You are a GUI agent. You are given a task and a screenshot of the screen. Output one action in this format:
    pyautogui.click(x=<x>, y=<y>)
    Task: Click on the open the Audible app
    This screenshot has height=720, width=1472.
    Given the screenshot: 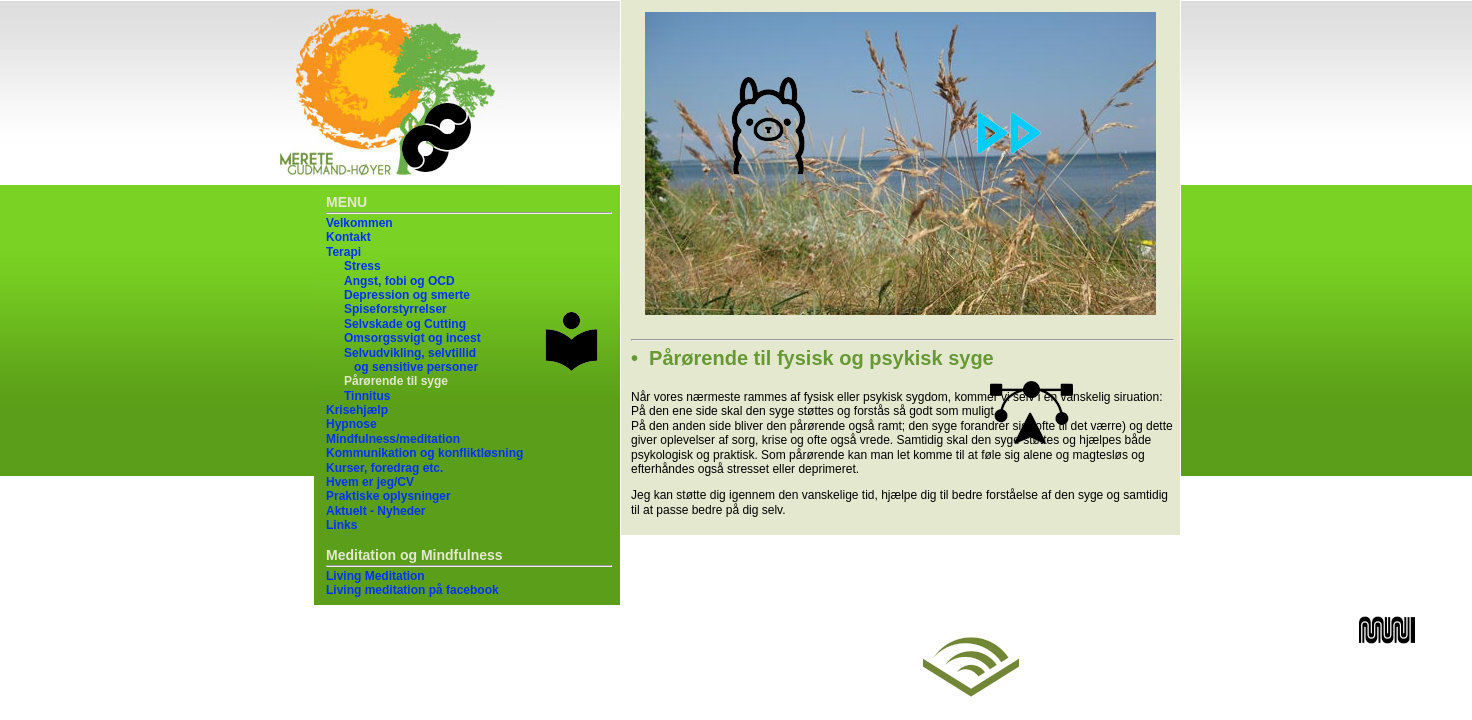 What is the action you would take?
    pyautogui.click(x=971, y=667)
    